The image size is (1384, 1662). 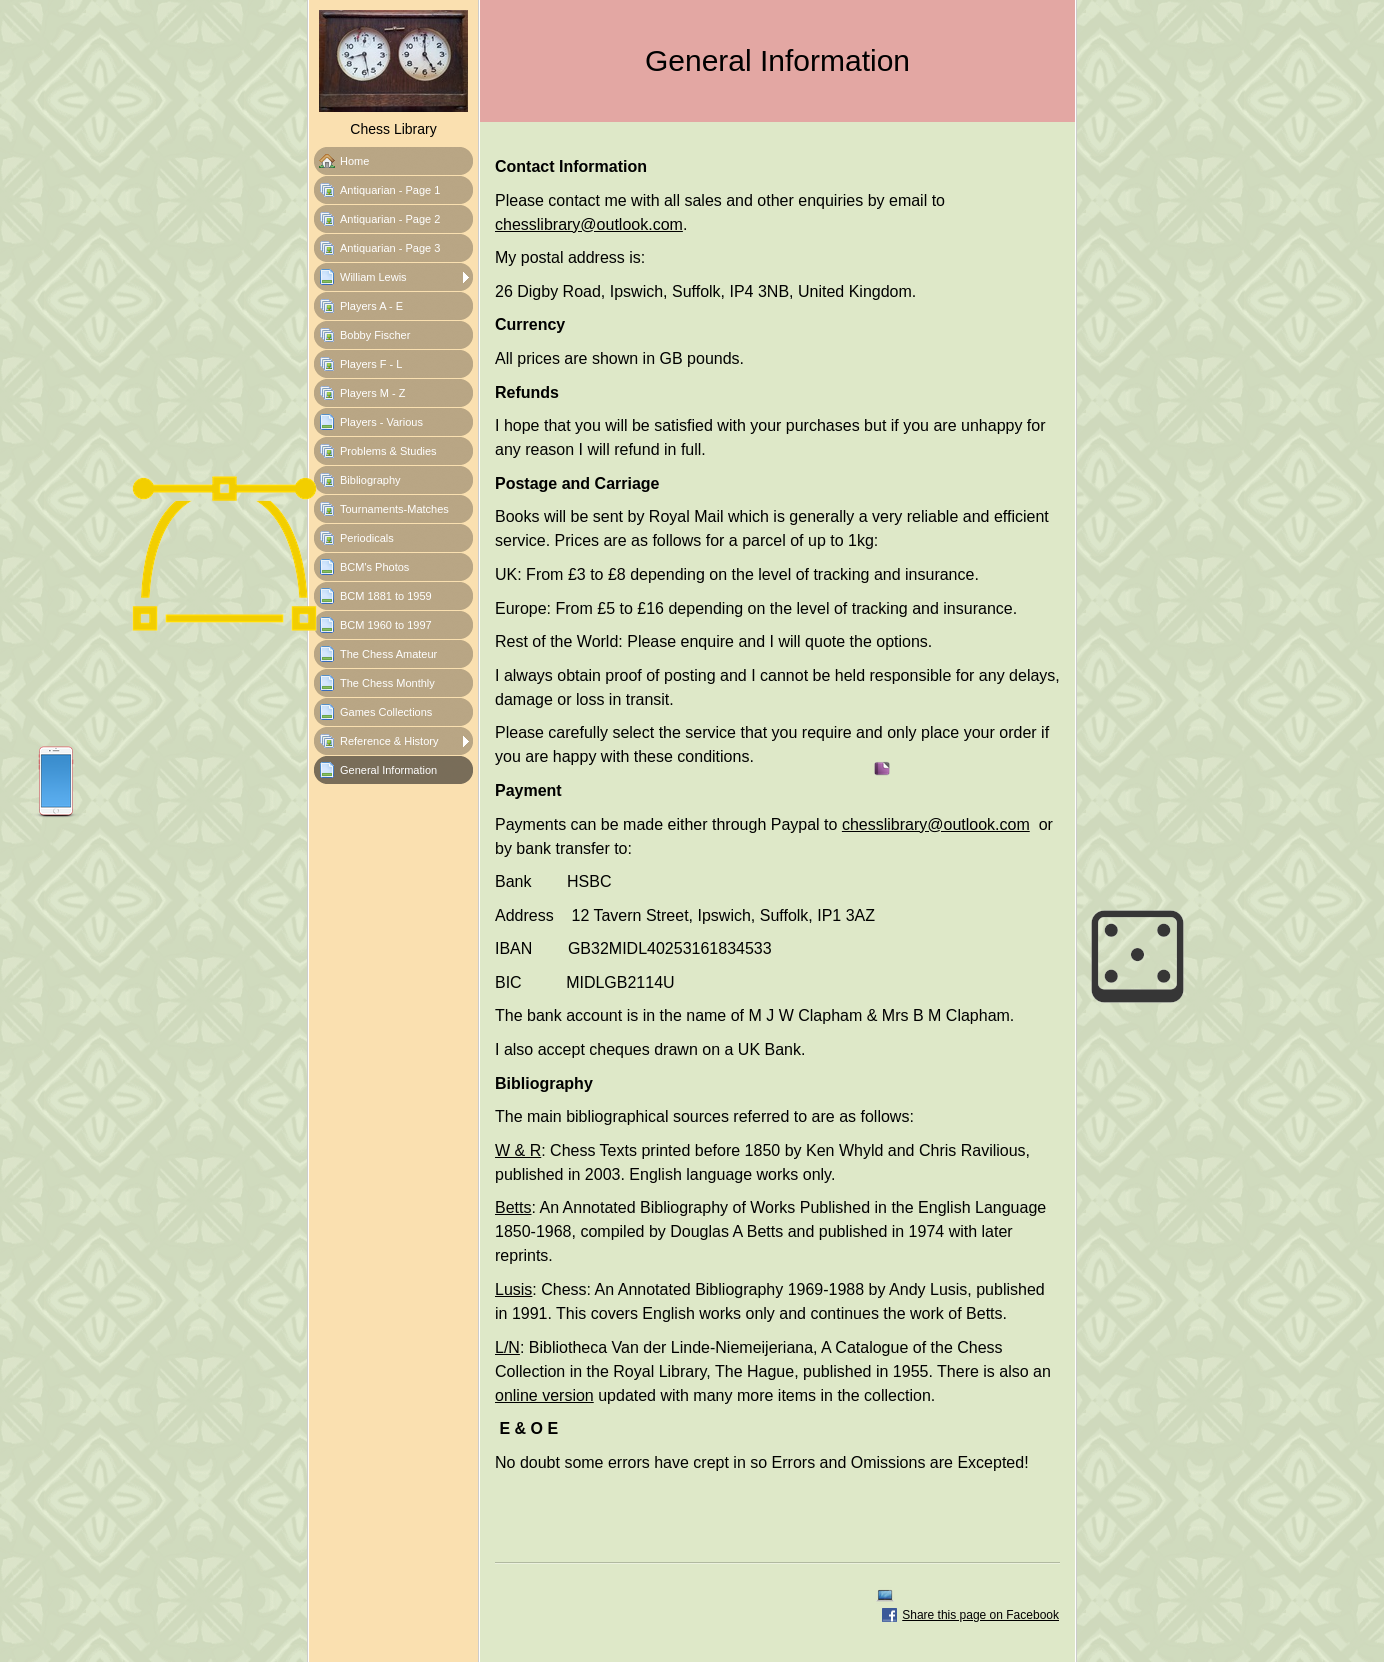 I want to click on launch tali dice game, so click(x=1137, y=956).